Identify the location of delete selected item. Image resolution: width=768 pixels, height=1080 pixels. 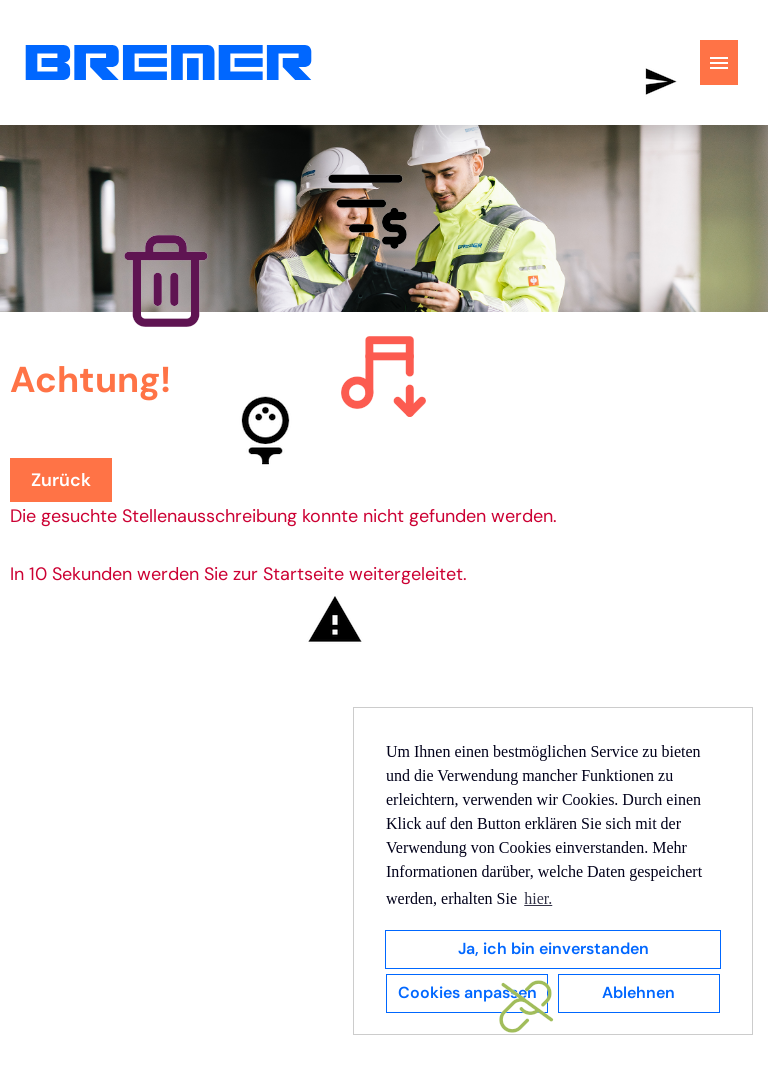
(166, 281).